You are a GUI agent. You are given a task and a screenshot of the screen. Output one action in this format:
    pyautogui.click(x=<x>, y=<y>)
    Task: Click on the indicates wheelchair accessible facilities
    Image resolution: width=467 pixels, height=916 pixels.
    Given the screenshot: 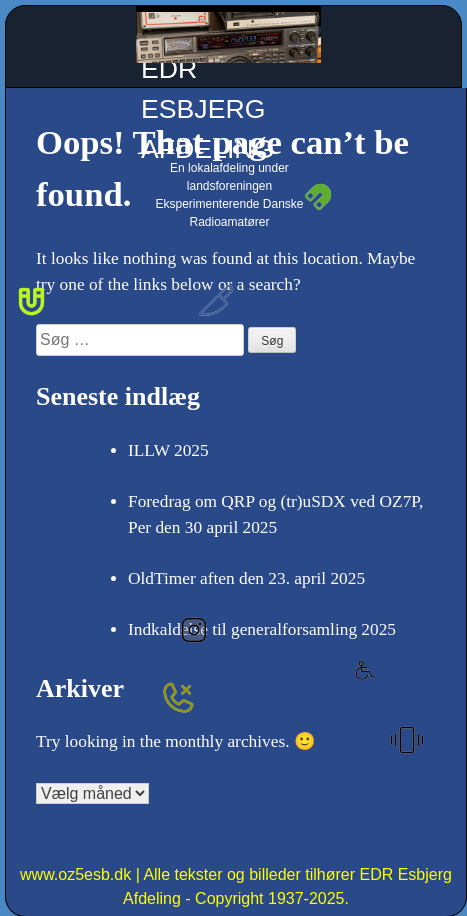 What is the action you would take?
    pyautogui.click(x=363, y=670)
    